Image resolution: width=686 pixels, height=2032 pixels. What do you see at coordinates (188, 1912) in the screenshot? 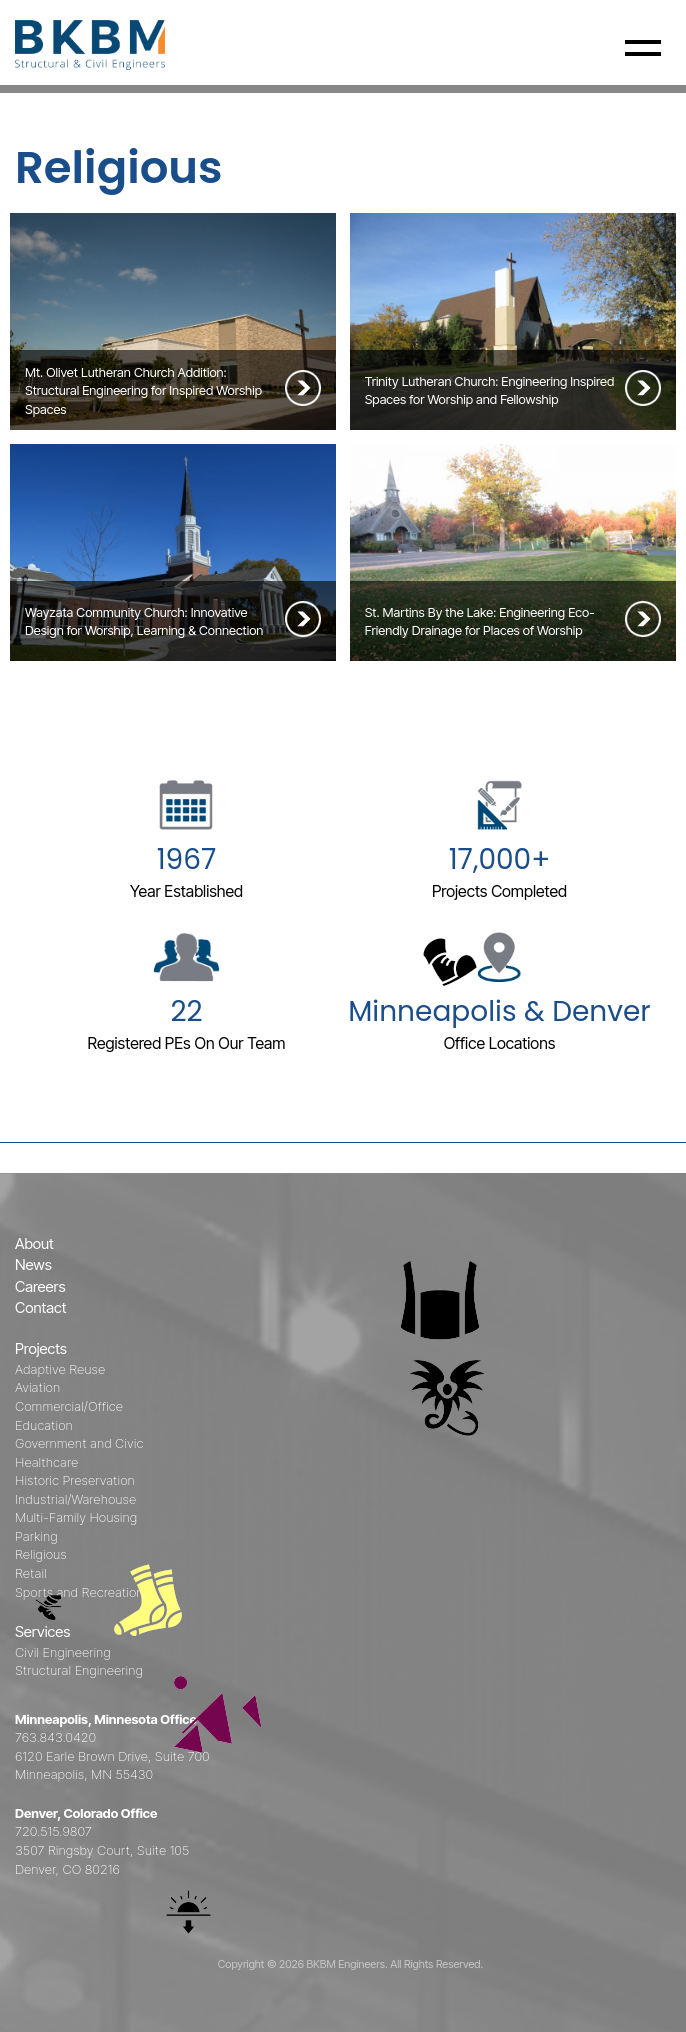
I see `indicates sunset or evening time period` at bounding box center [188, 1912].